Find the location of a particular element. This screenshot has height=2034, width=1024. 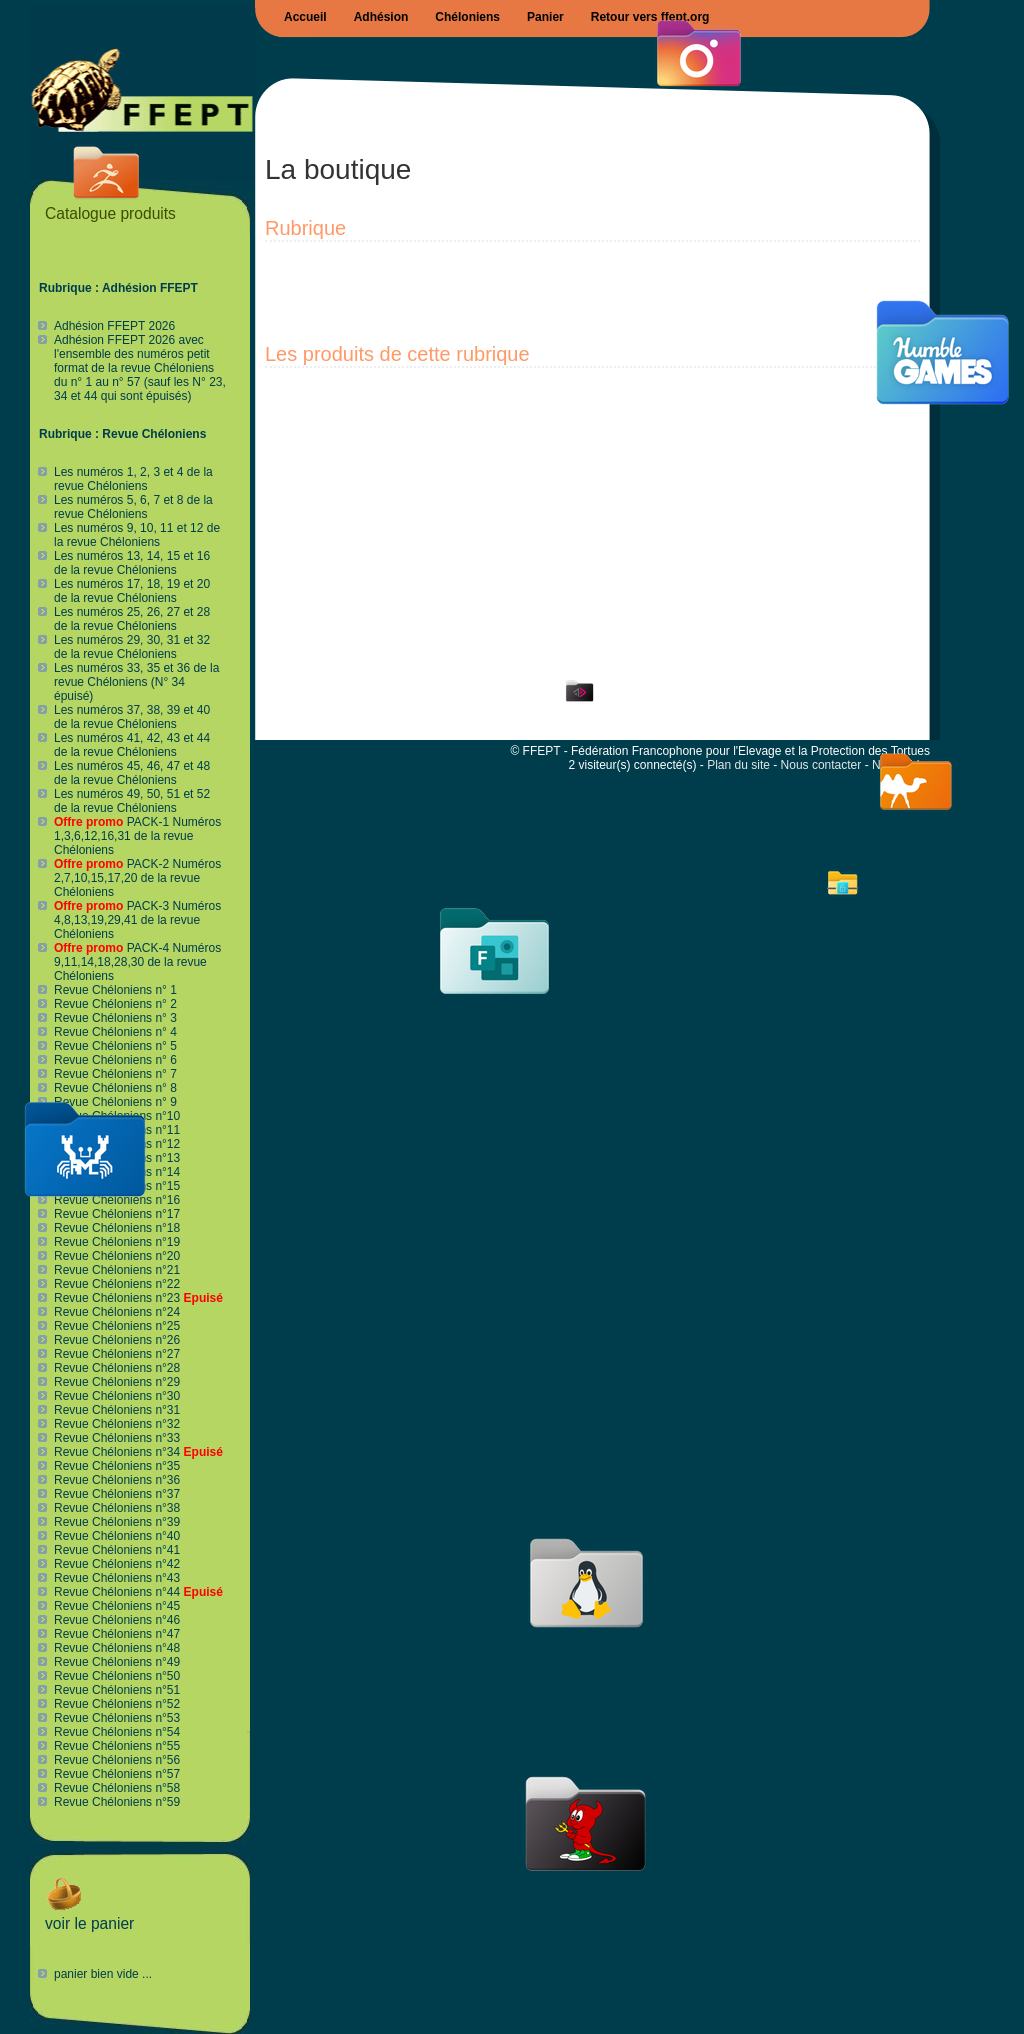

open zbrush project files folder is located at coordinates (106, 174).